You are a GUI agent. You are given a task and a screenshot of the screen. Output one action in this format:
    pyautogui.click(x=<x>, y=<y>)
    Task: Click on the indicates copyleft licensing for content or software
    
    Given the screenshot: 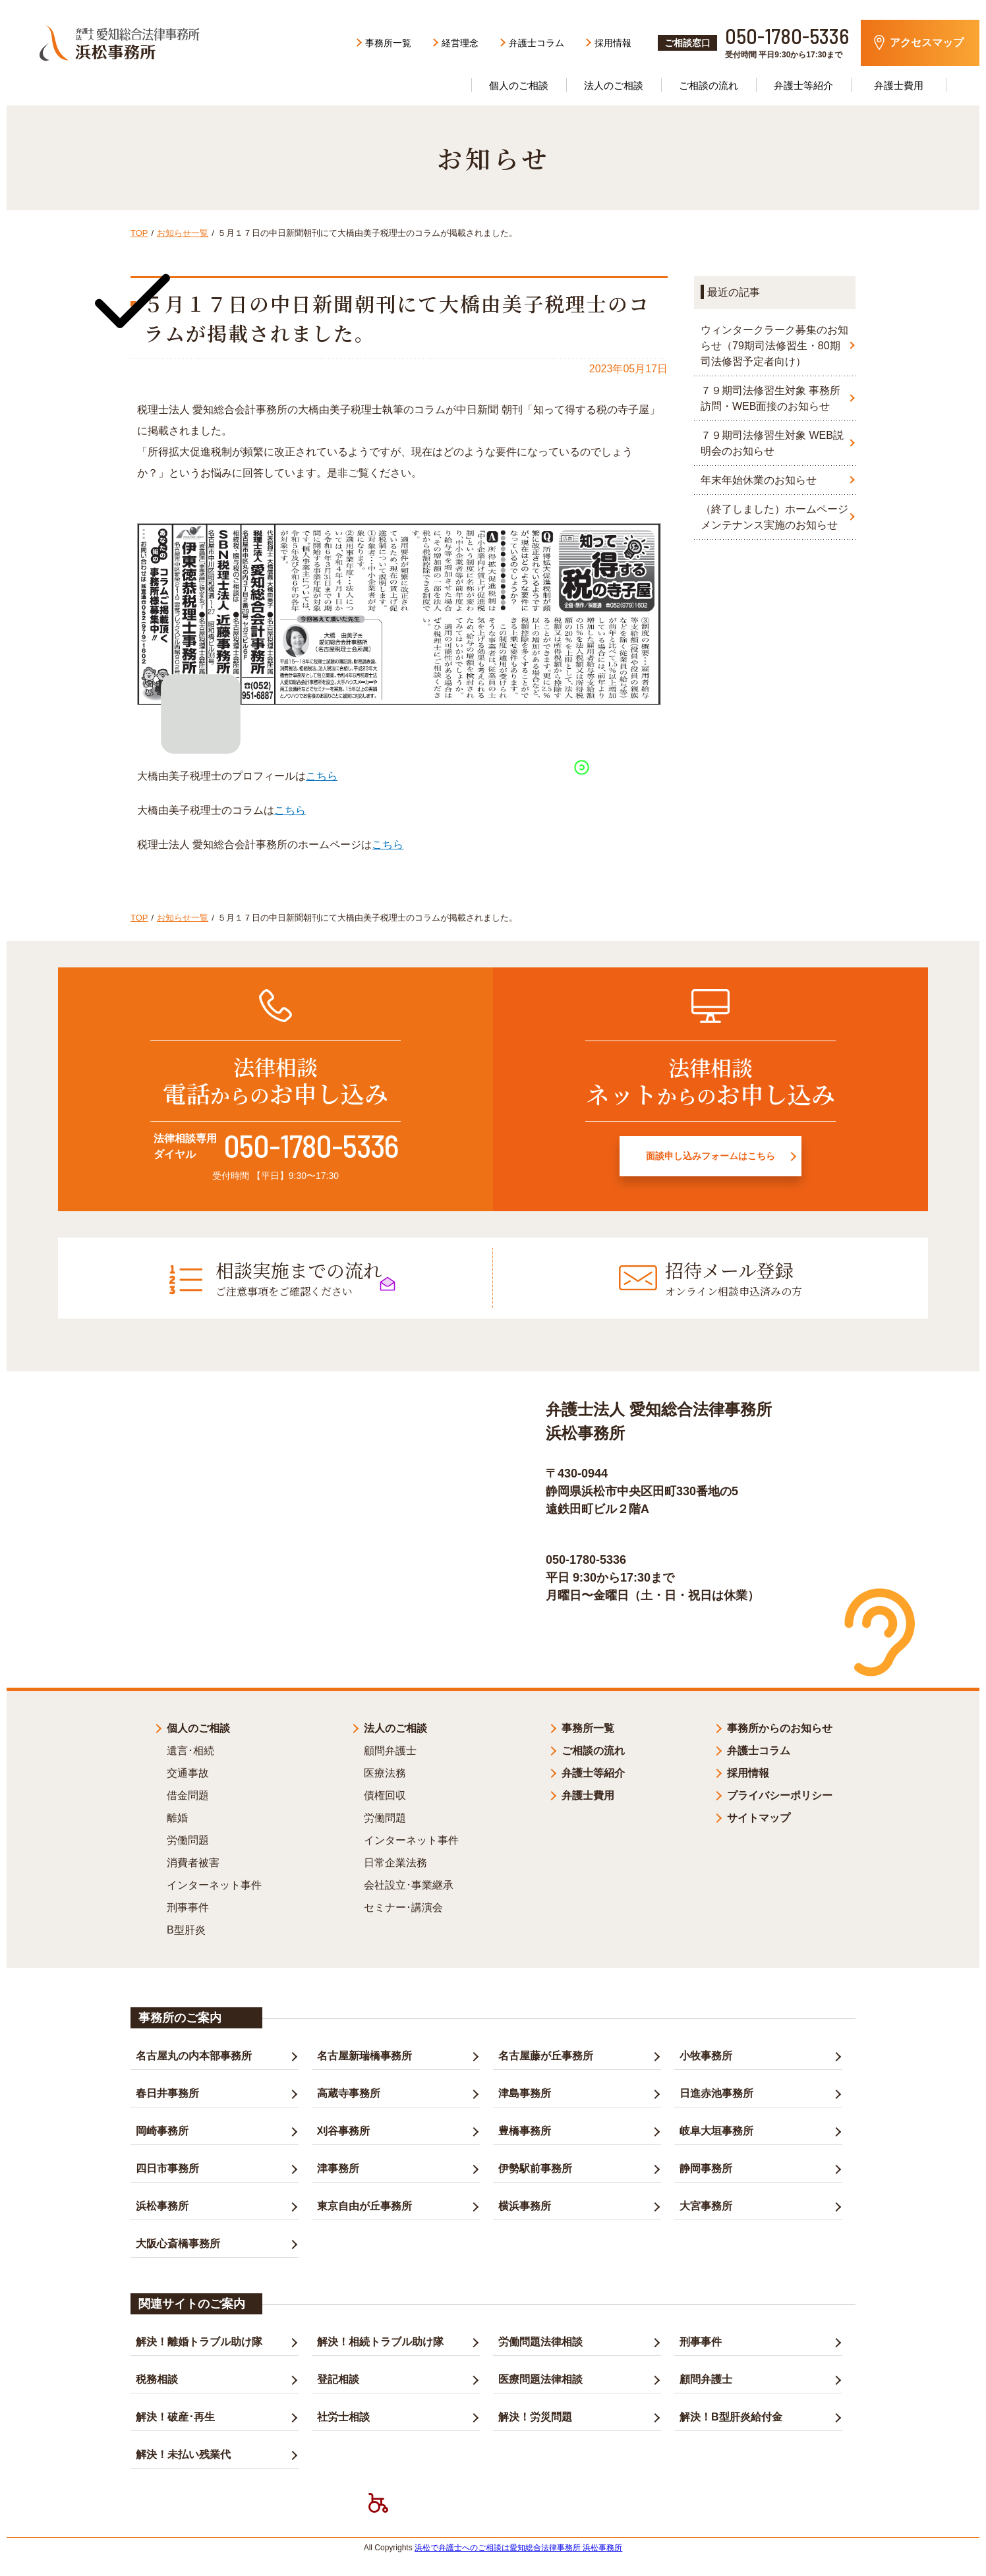 What is the action you would take?
    pyautogui.click(x=581, y=767)
    